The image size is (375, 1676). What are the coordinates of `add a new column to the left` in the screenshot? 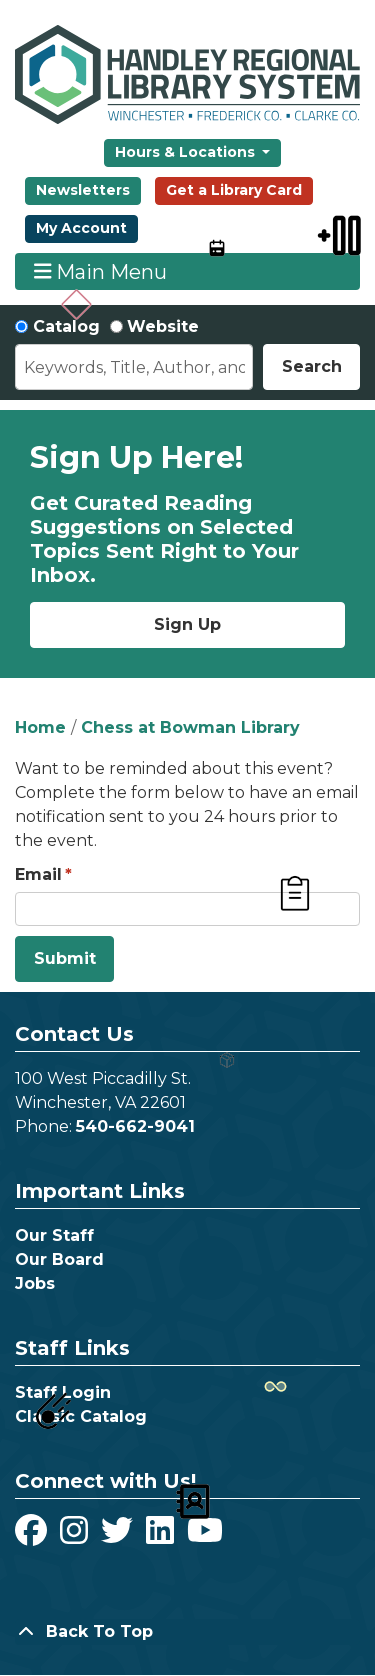 It's located at (342, 235).